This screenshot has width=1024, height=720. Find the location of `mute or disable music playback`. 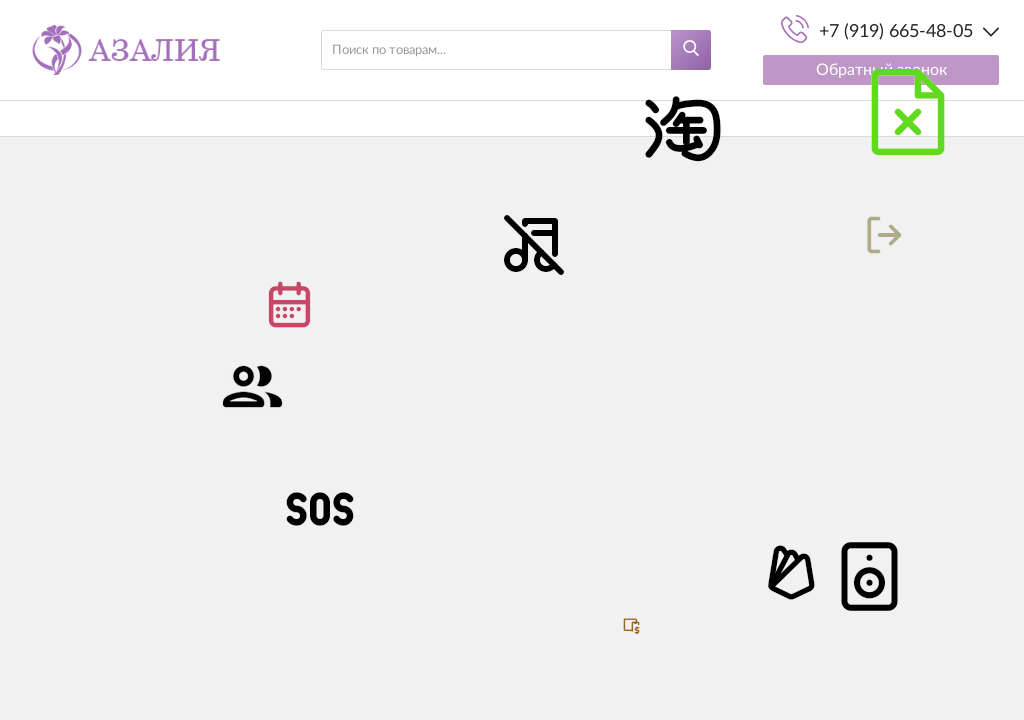

mute or disable music playback is located at coordinates (534, 245).